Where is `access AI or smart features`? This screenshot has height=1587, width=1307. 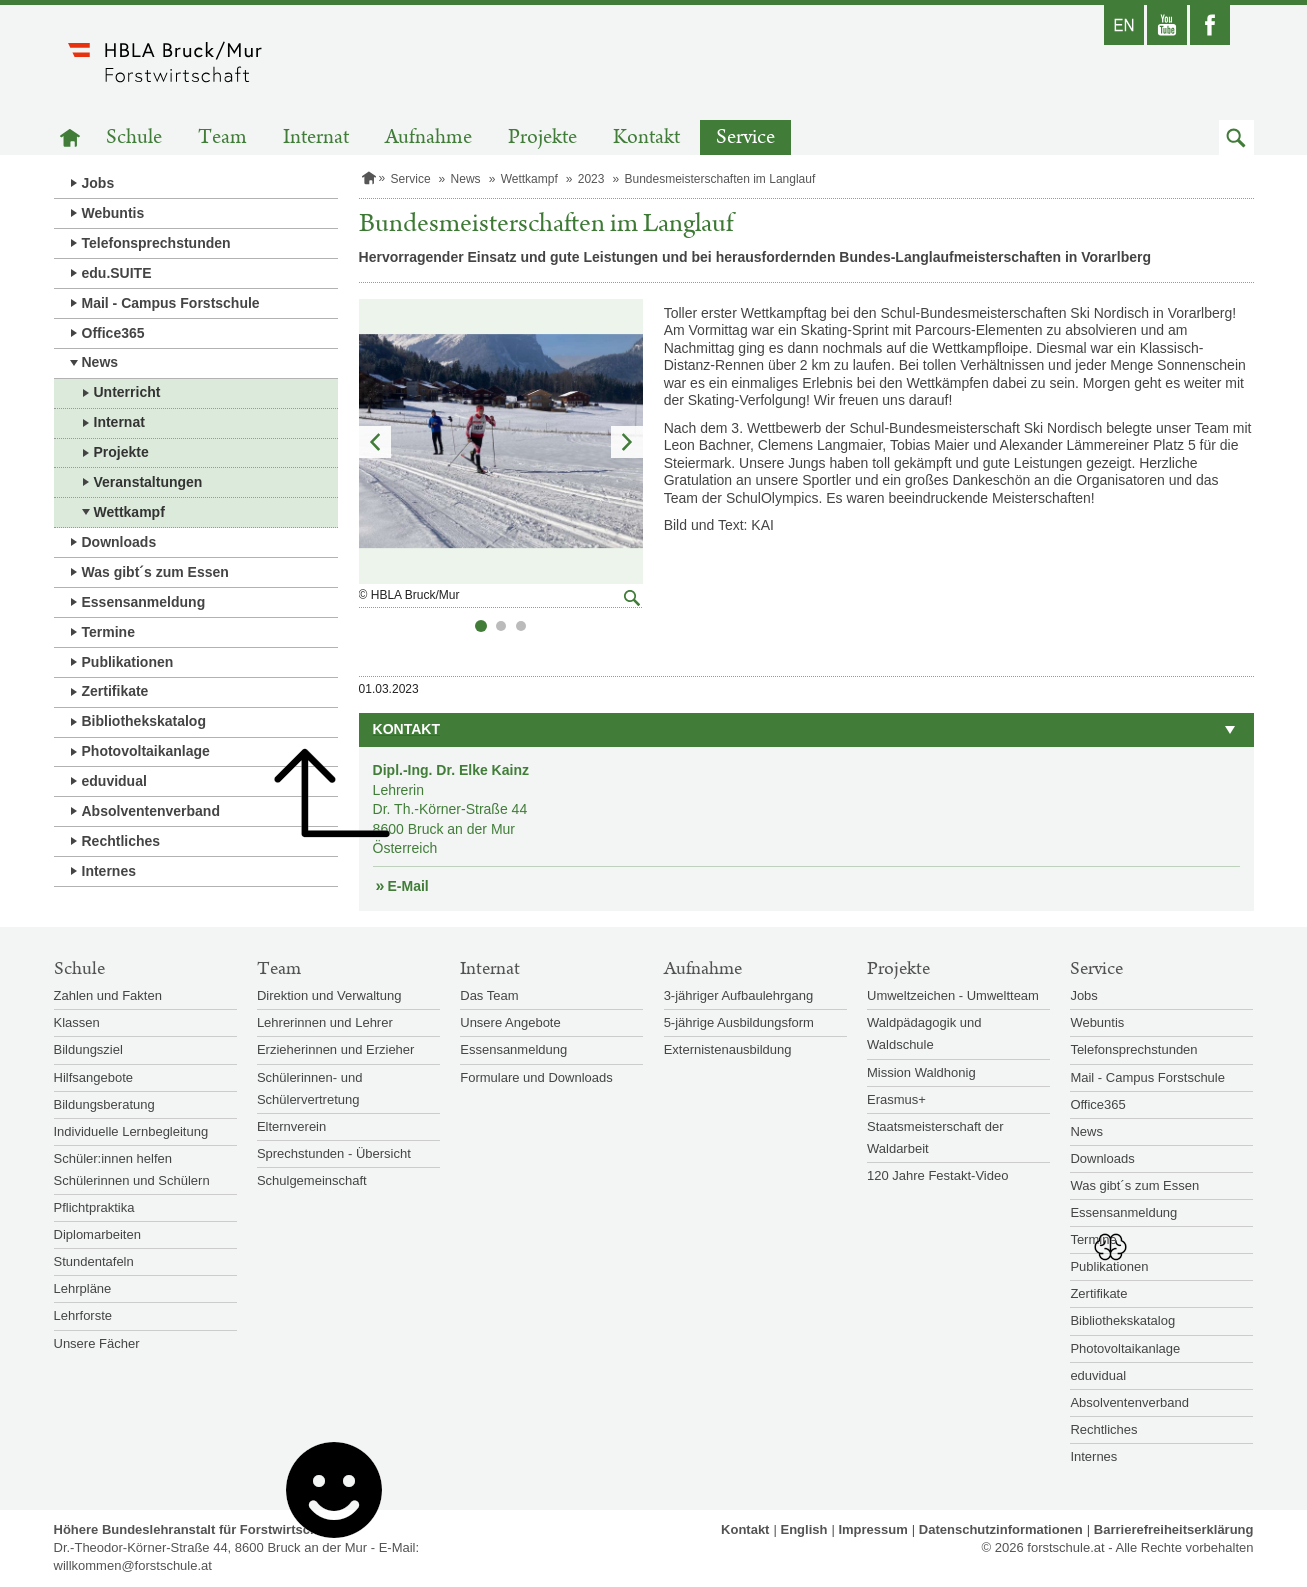
access AI or smart features is located at coordinates (1110, 1247).